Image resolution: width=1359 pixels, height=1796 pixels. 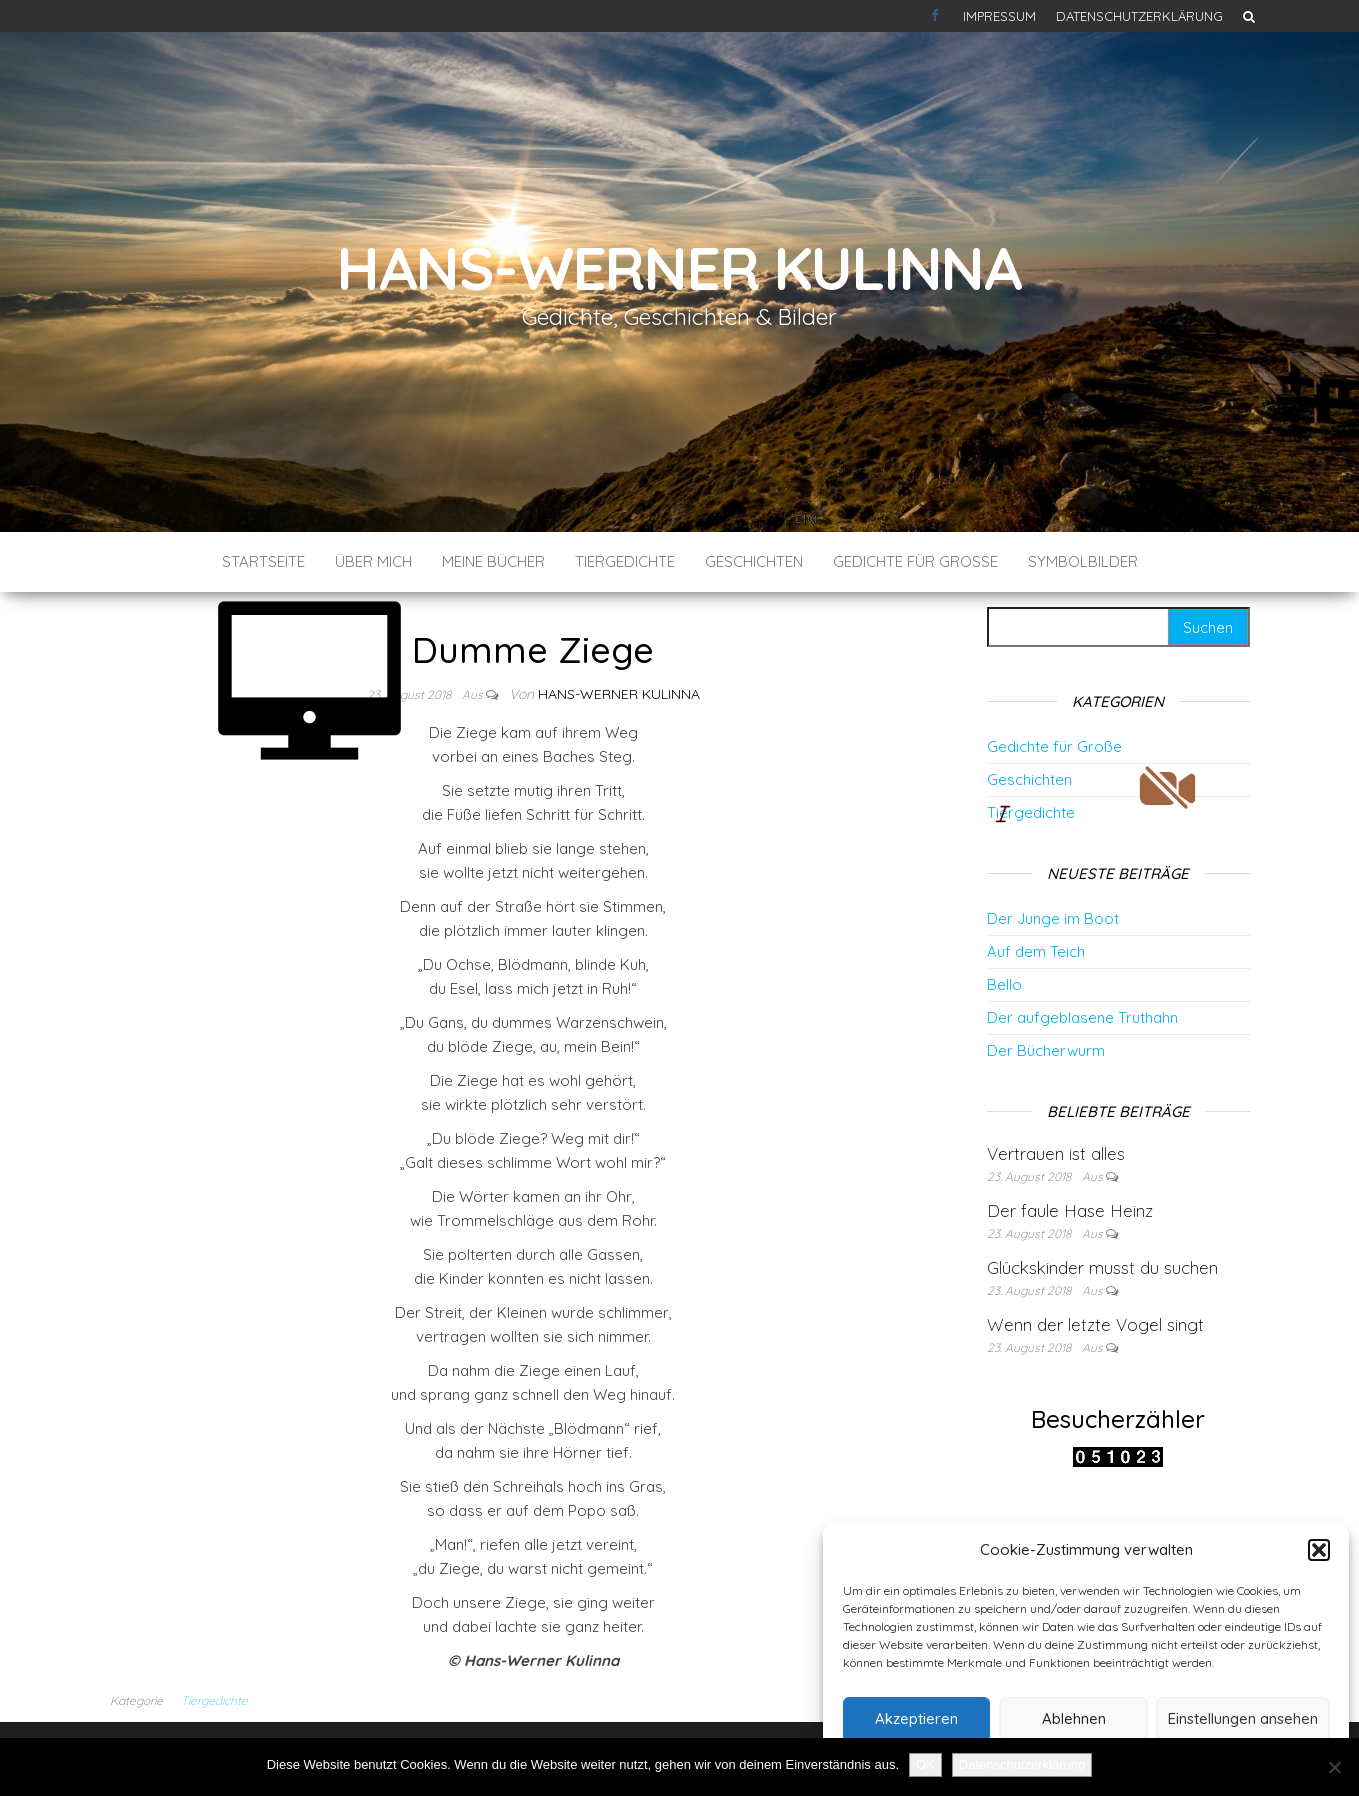 I want to click on apply italic formatting to selected text, so click(x=1003, y=814).